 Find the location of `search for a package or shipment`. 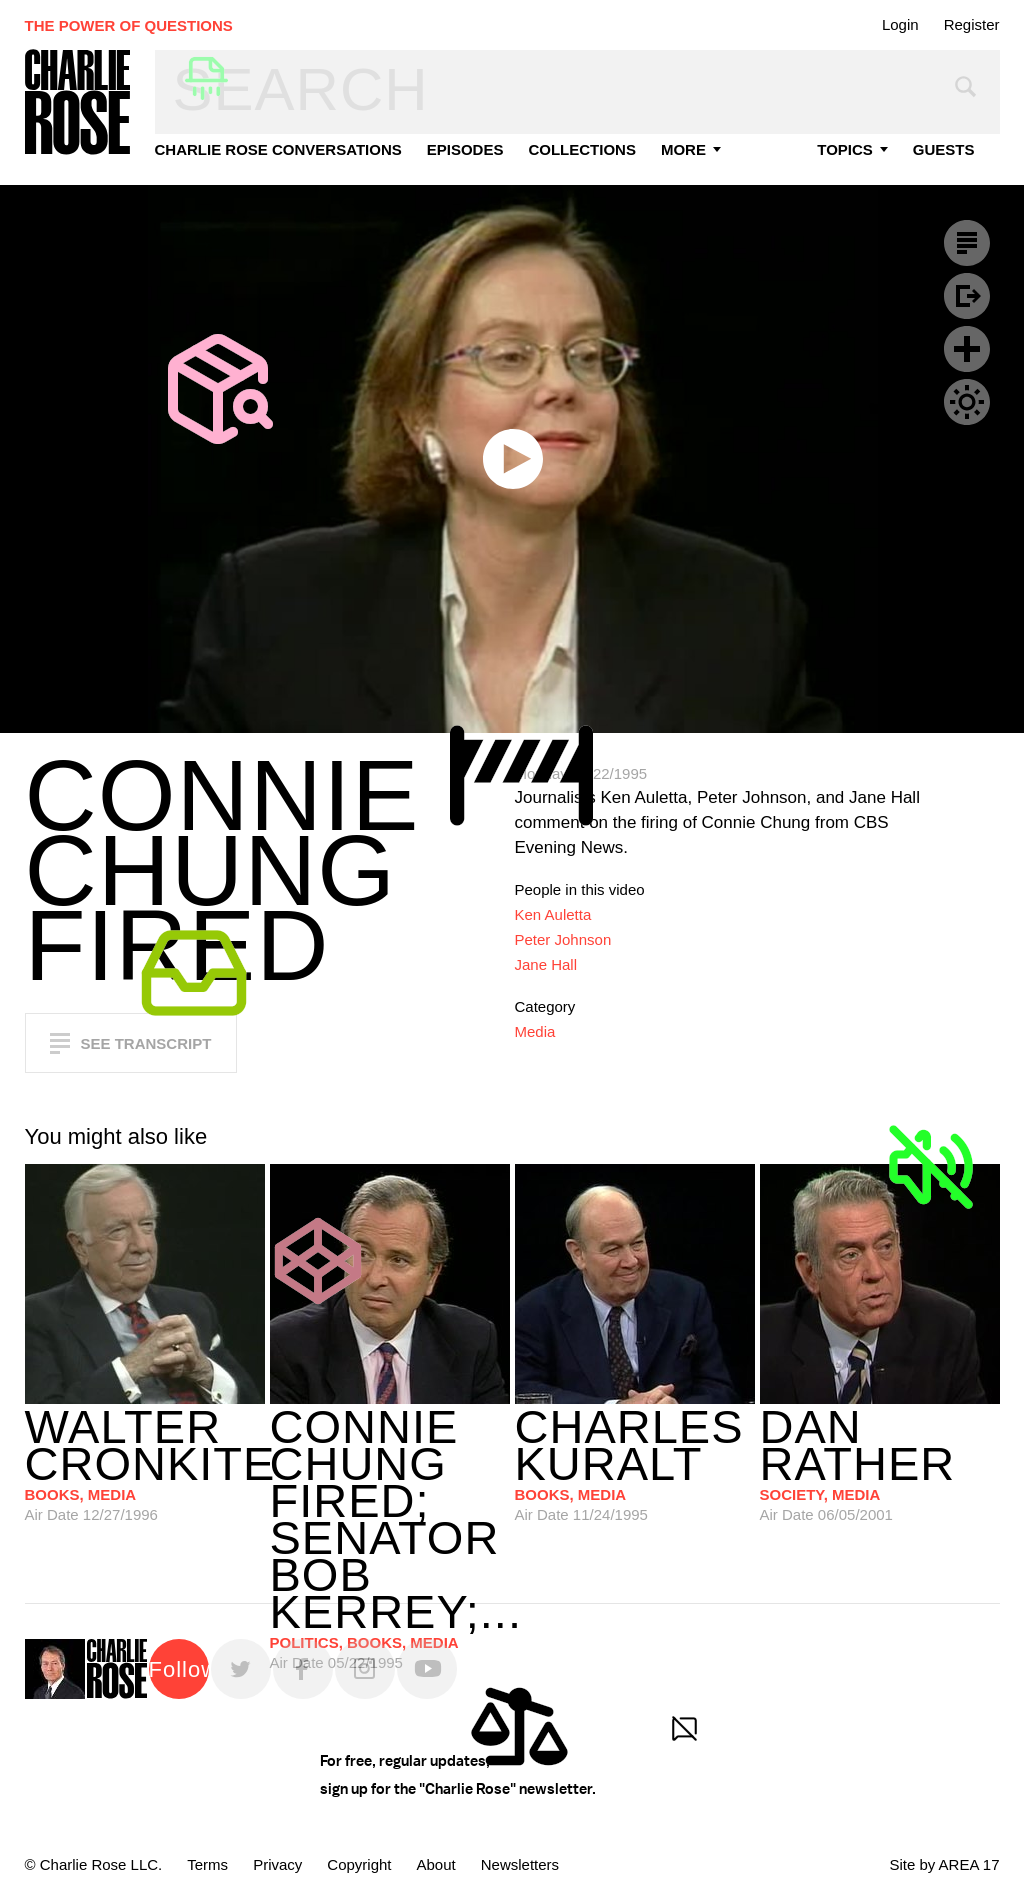

search for a package or shipment is located at coordinates (218, 389).